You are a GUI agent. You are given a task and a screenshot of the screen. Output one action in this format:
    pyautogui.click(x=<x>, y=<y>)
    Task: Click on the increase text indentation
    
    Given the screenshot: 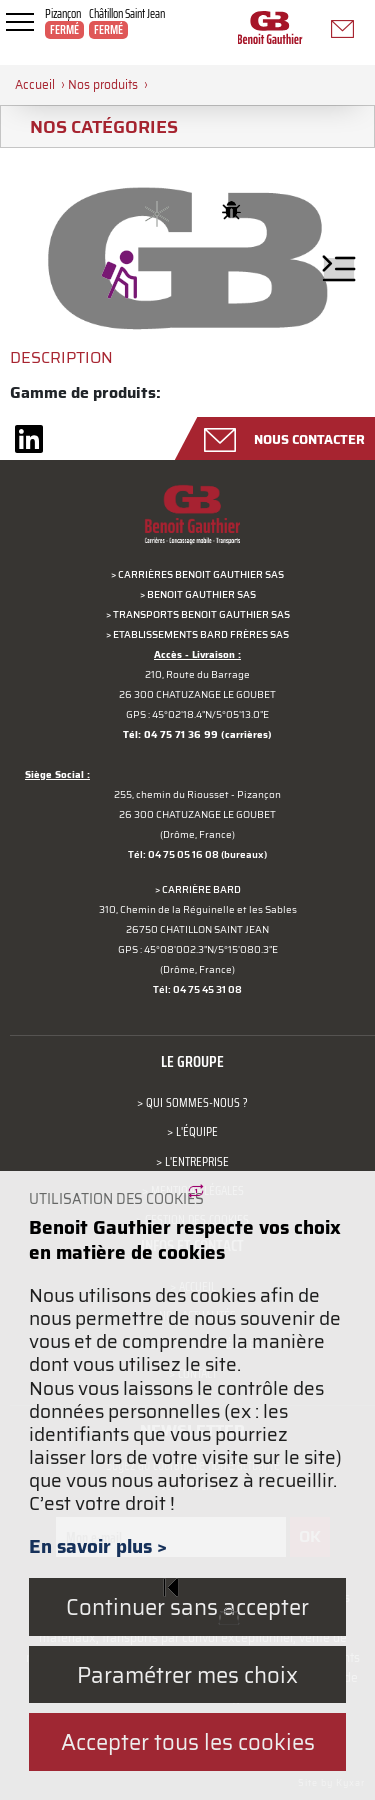 What is the action you would take?
    pyautogui.click(x=339, y=269)
    